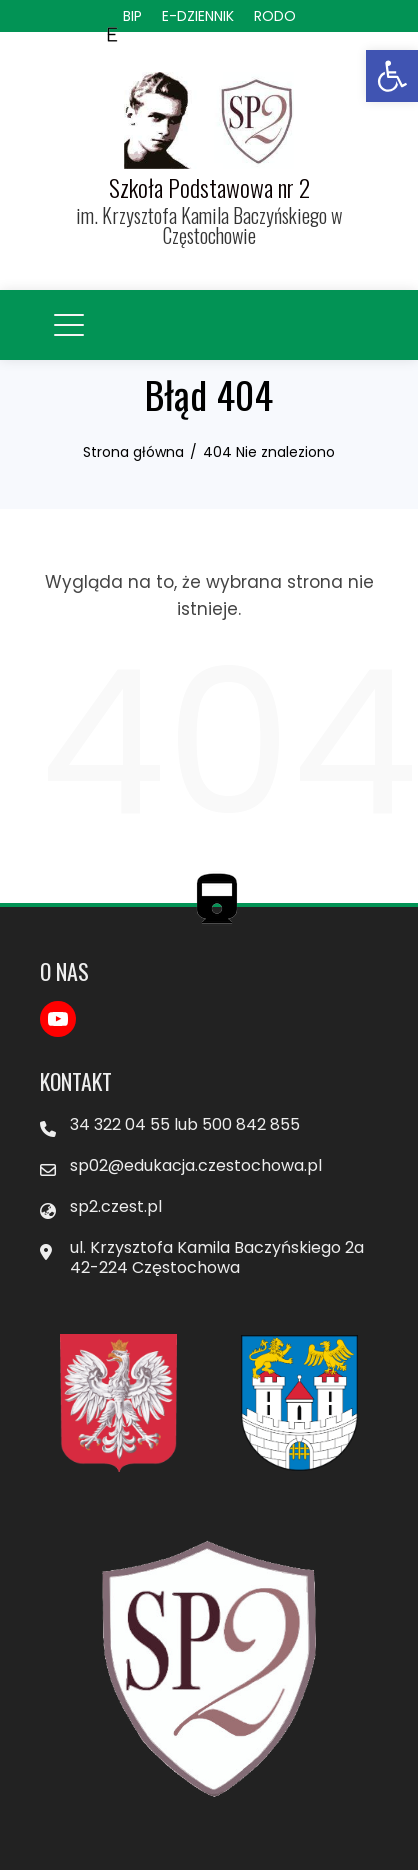 This screenshot has width=418, height=1870. What do you see at coordinates (217, 901) in the screenshot?
I see `get train or railway directions` at bounding box center [217, 901].